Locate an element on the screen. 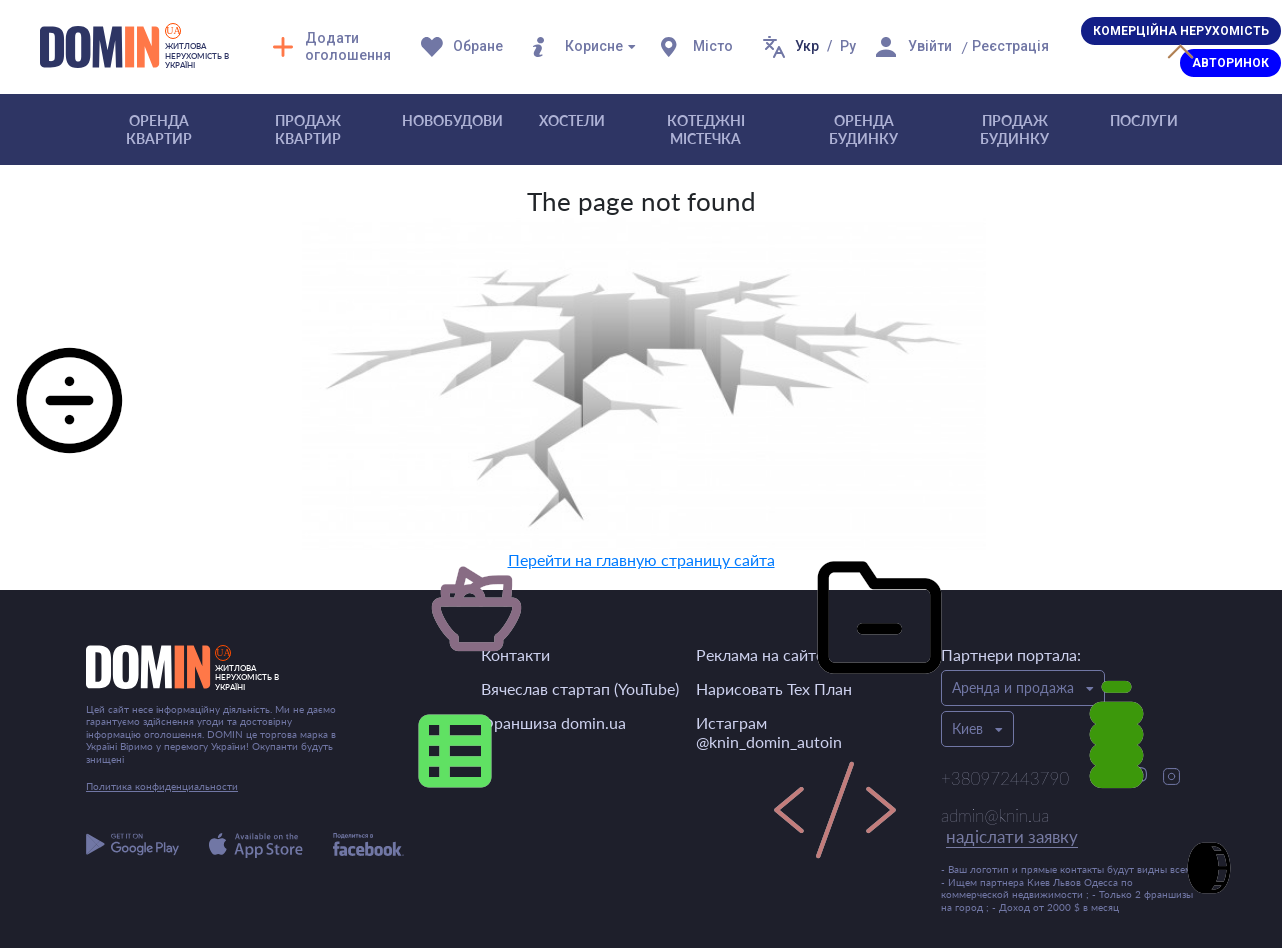 This screenshot has height=948, width=1282. collapse an expanded section is located at coordinates (1180, 51).